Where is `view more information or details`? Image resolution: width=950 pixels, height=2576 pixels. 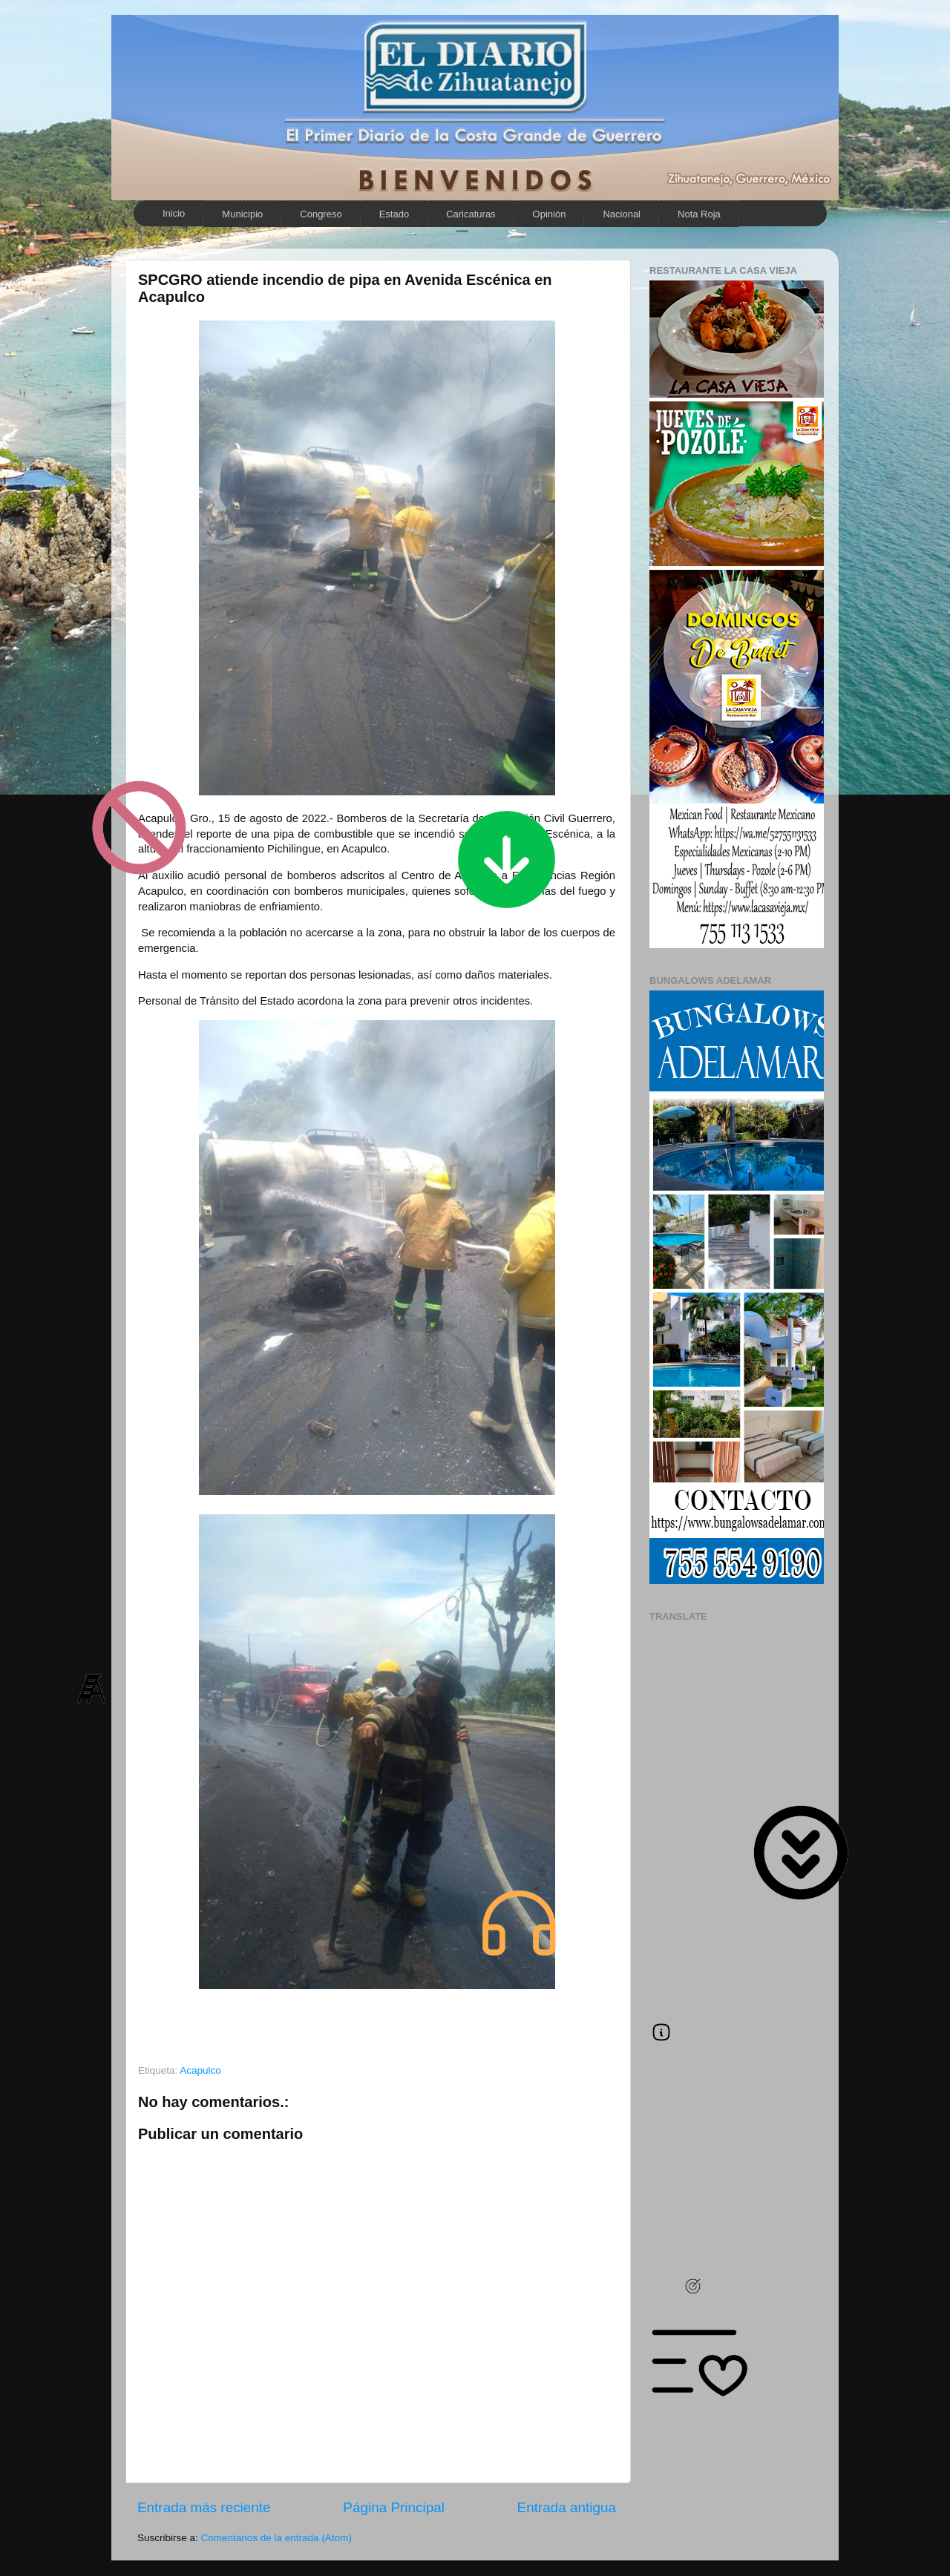 view more information or details is located at coordinates (661, 2032).